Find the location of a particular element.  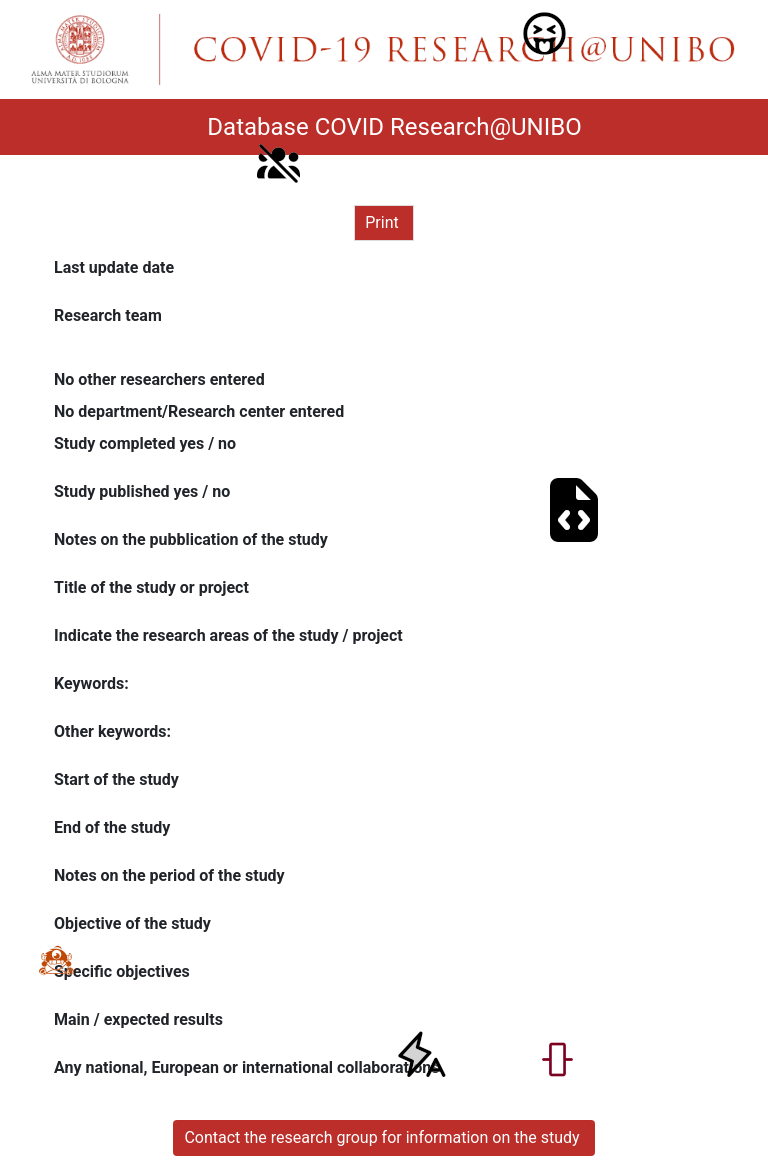

disable group or team features is located at coordinates (278, 163).